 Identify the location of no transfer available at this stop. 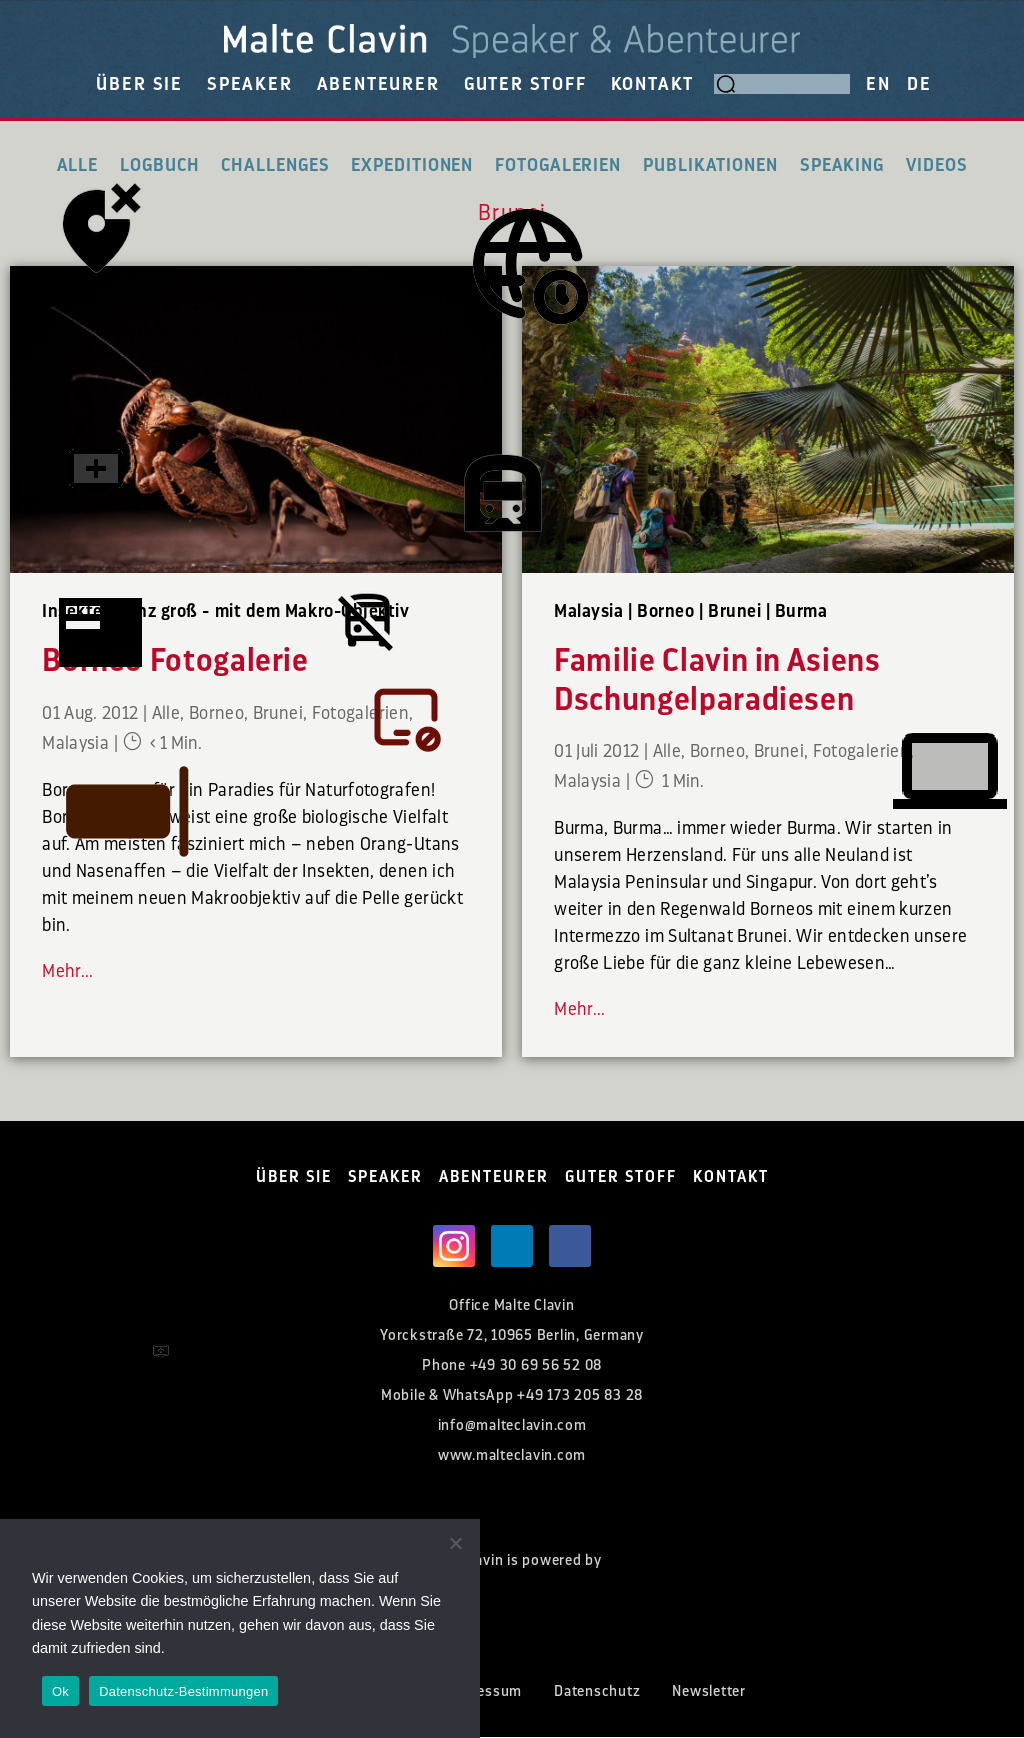
(367, 621).